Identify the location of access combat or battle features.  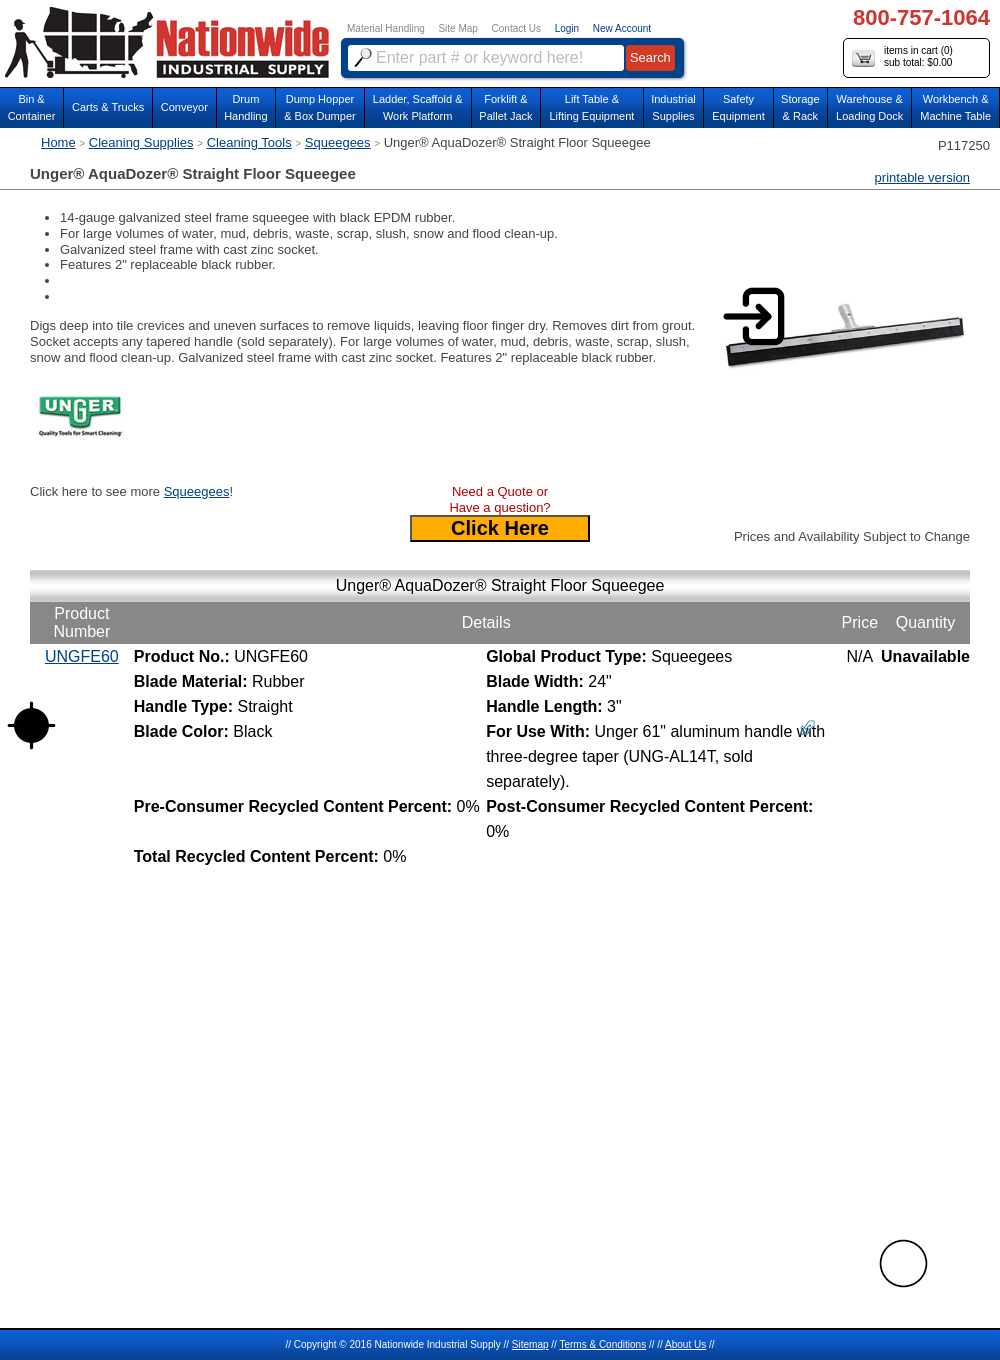
(807, 727).